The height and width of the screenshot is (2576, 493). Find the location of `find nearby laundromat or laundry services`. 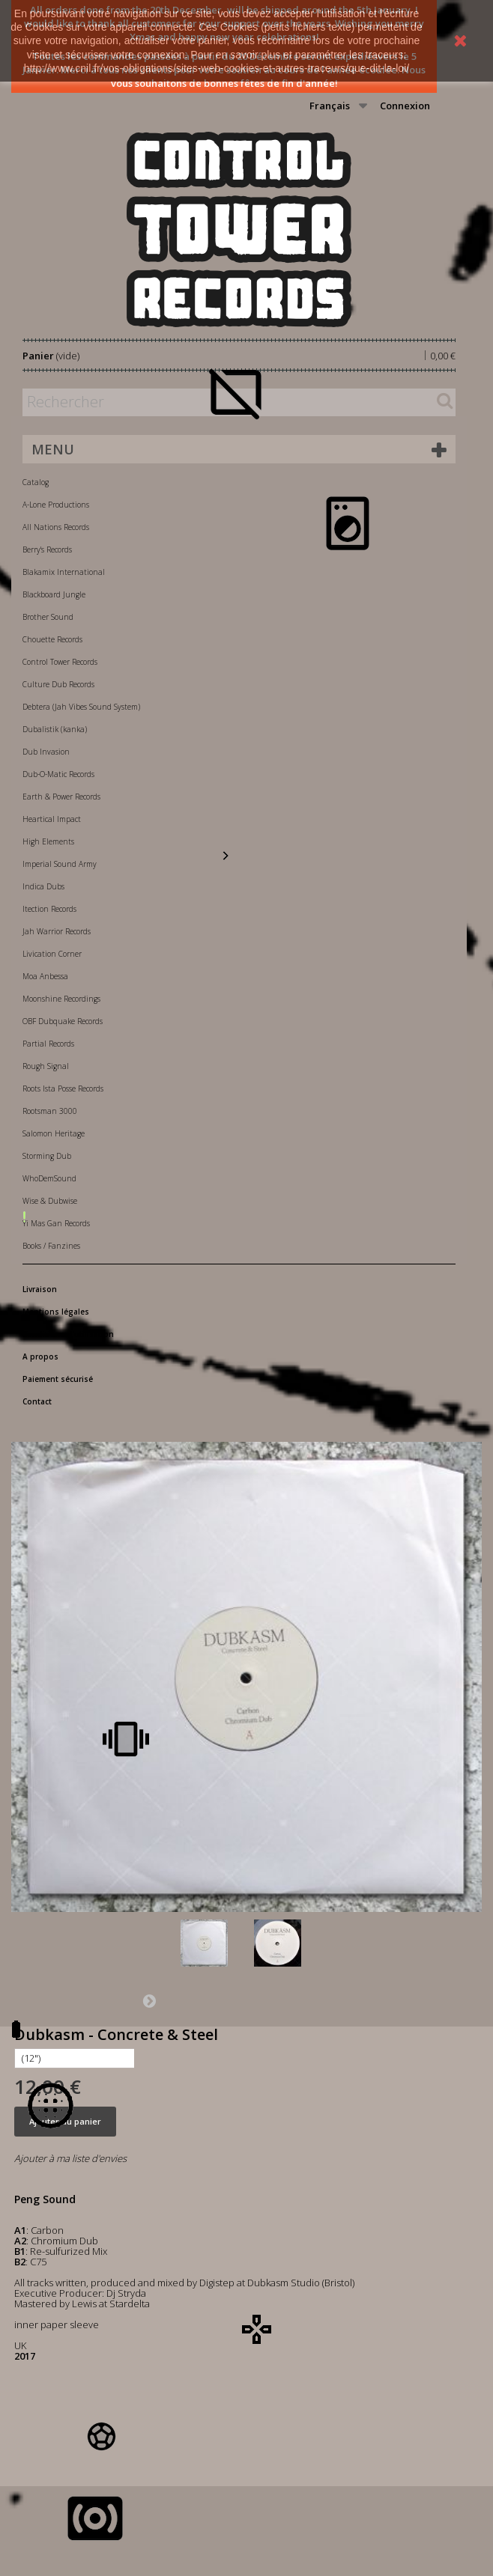

find nearby laundromat or laundry services is located at coordinates (348, 523).